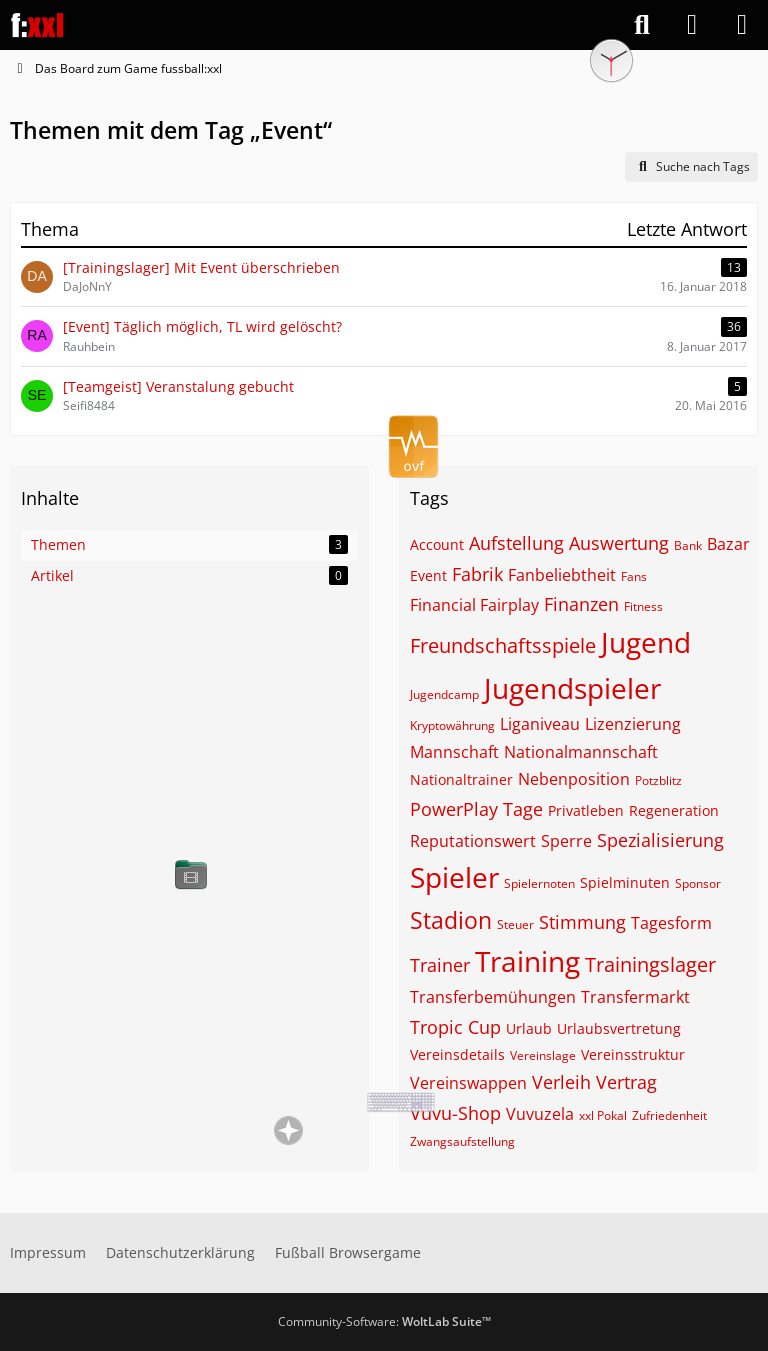 The image size is (768, 1351). Describe the element at coordinates (413, 446) in the screenshot. I see `virtualbox open virtualization format file` at that location.